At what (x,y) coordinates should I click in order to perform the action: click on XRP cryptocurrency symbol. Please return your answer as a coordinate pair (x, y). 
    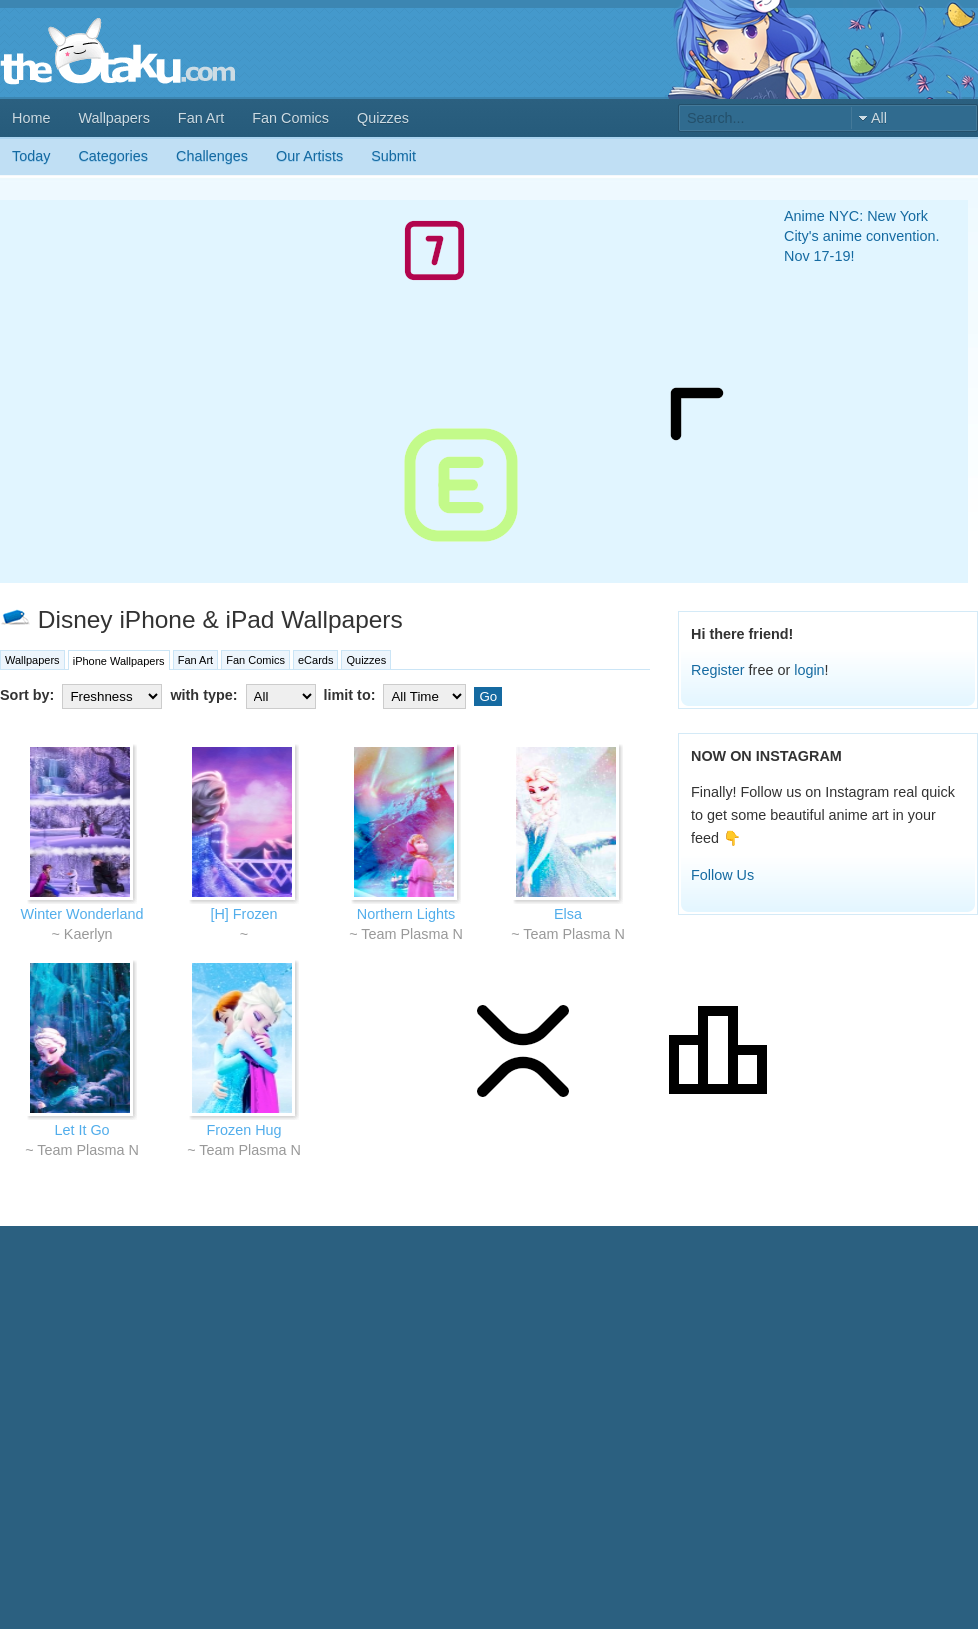
    Looking at the image, I should click on (523, 1051).